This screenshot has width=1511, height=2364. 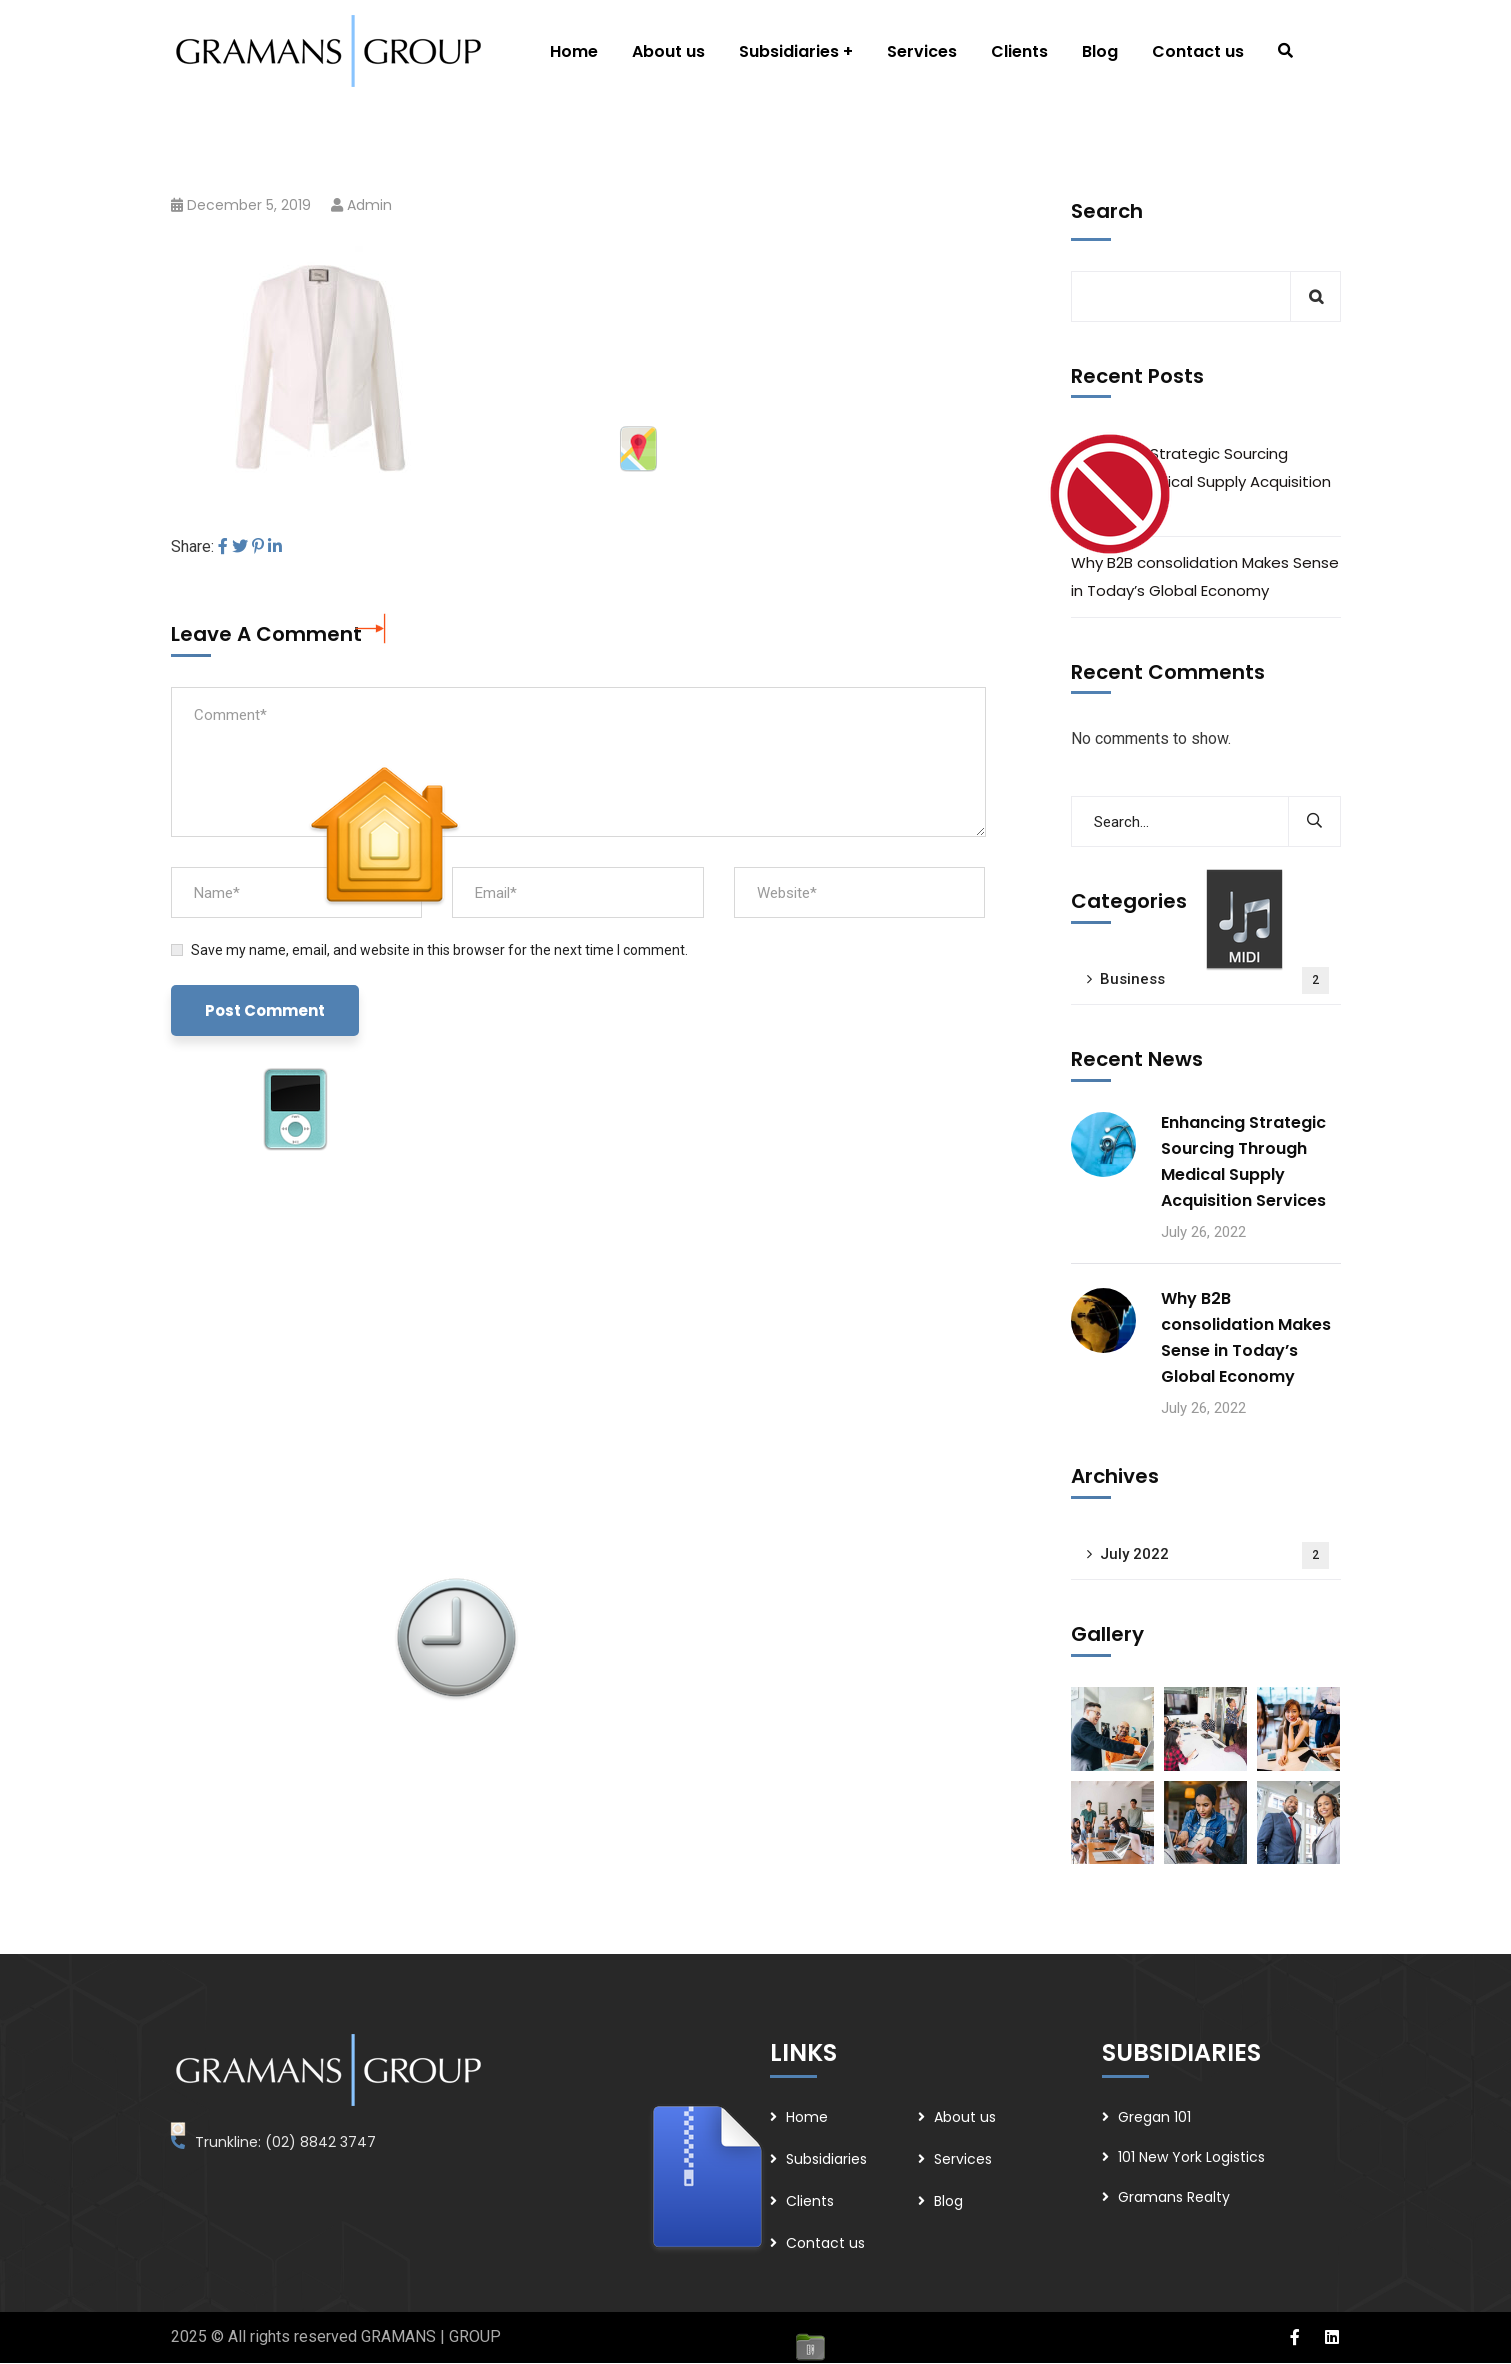 What do you see at coordinates (370, 628) in the screenshot?
I see `go to the last item or page` at bounding box center [370, 628].